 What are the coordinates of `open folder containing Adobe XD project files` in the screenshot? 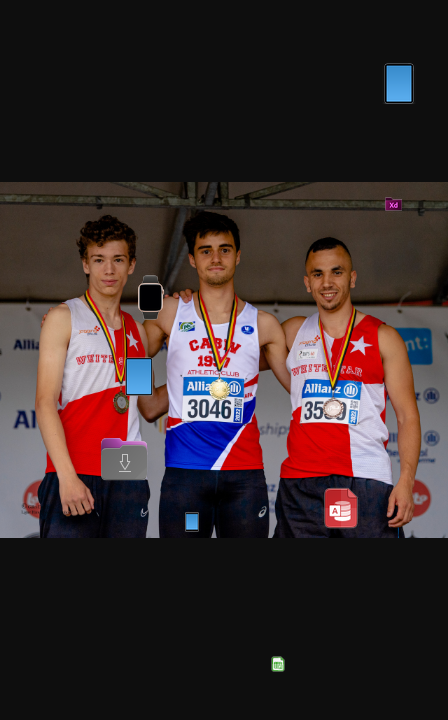 It's located at (393, 204).